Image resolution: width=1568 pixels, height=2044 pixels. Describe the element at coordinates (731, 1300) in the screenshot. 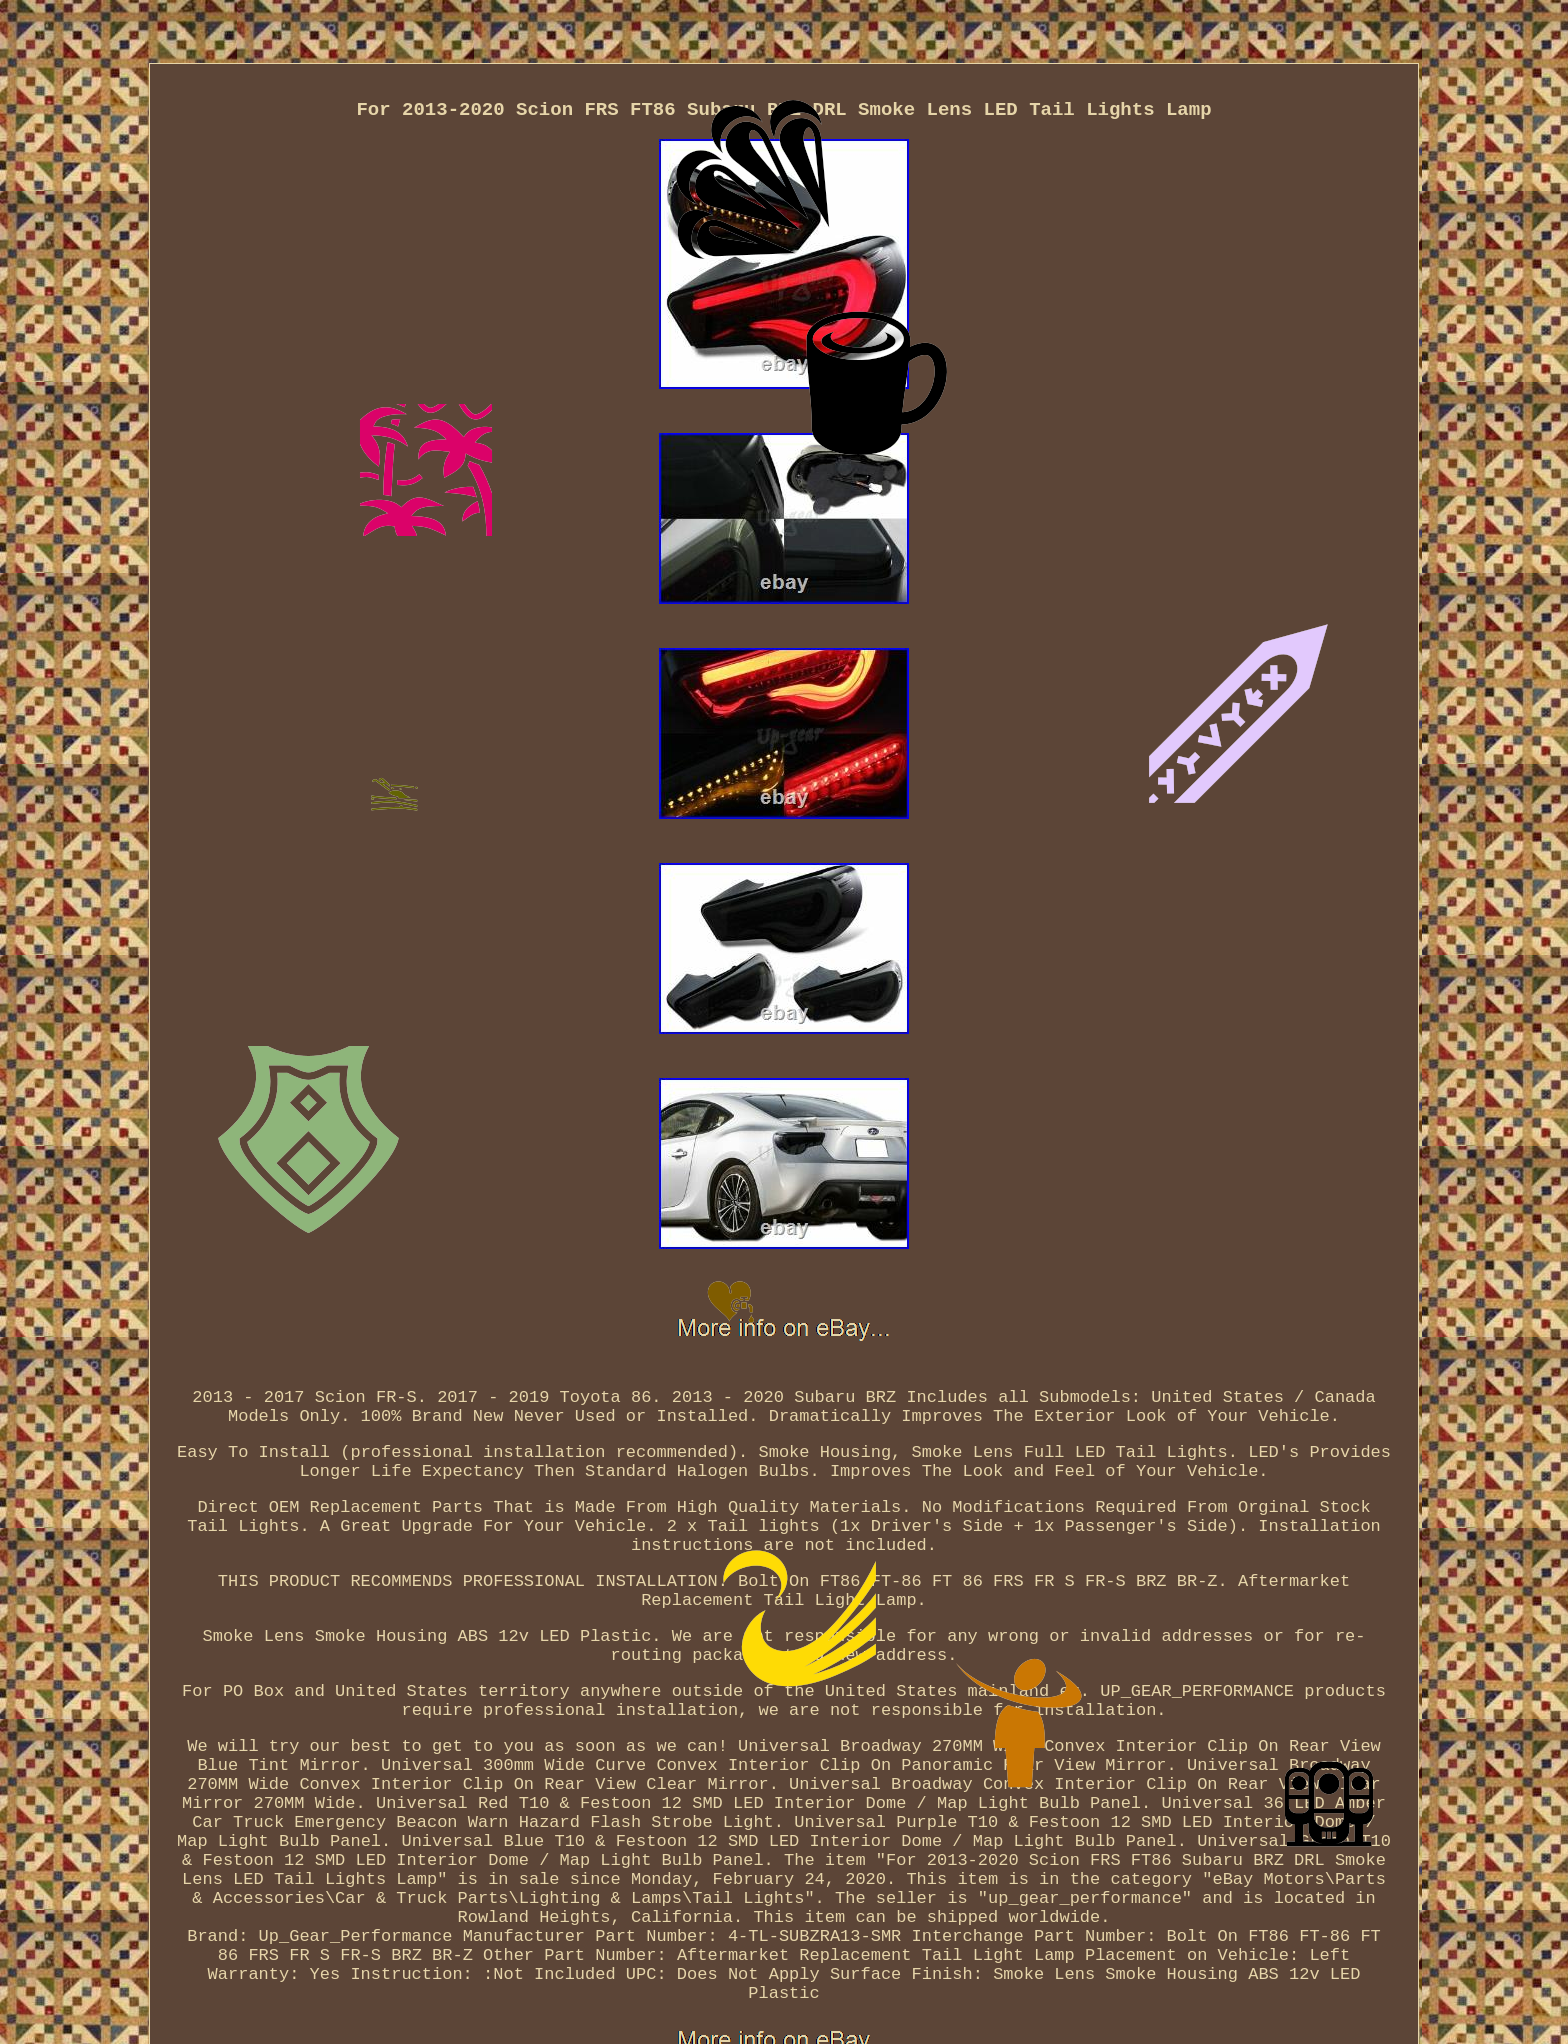

I see `tap into health or life resources` at that location.